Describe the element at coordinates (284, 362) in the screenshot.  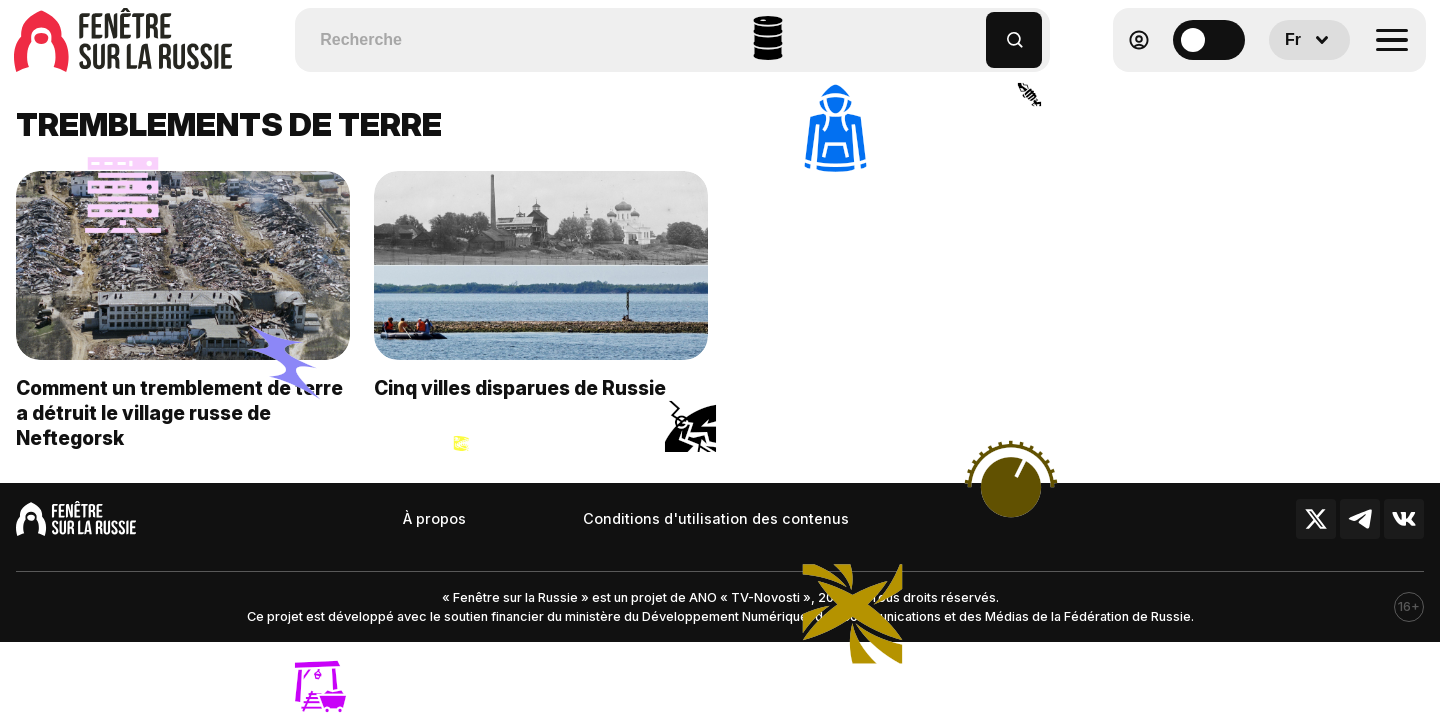
I see `indicates damage or injury status` at that location.